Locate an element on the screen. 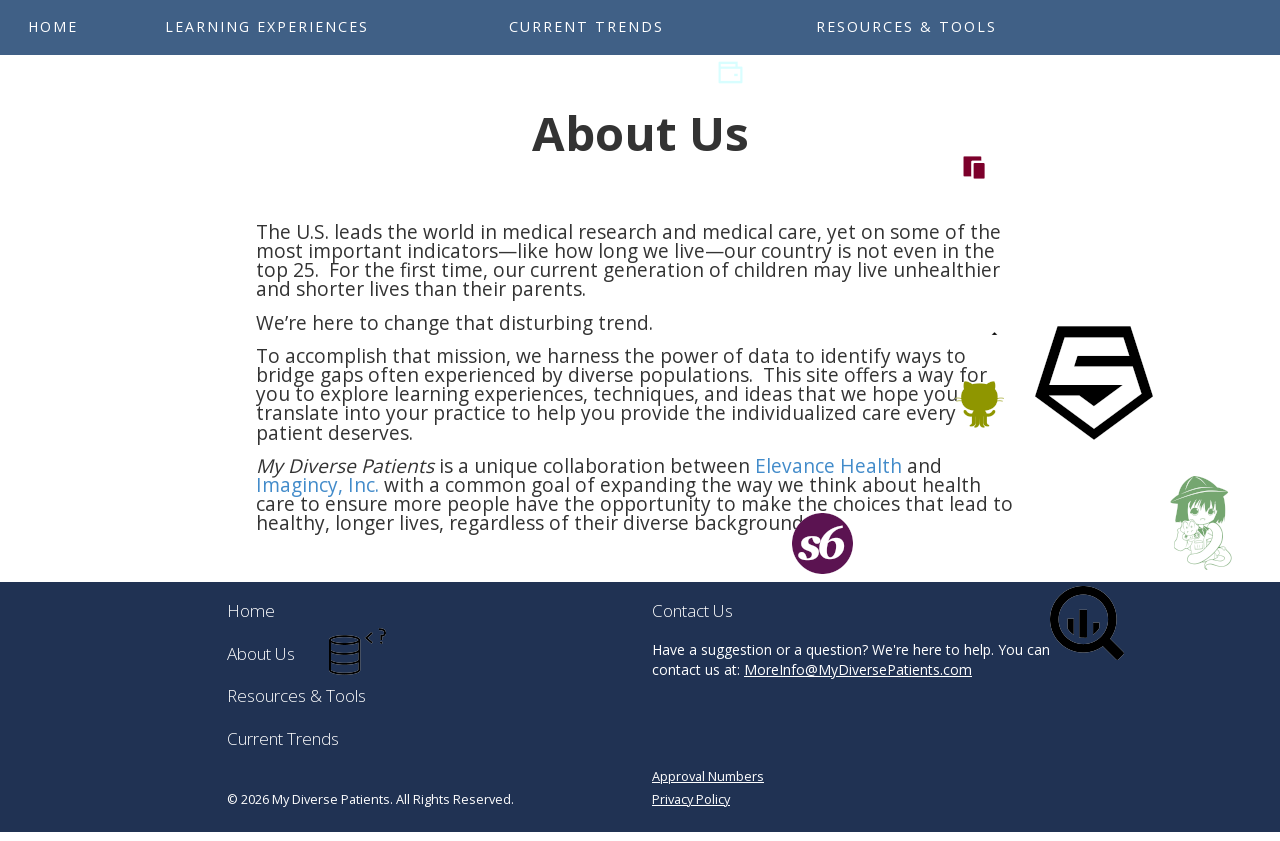  access Google BigQuery data warehouse is located at coordinates (1087, 623).